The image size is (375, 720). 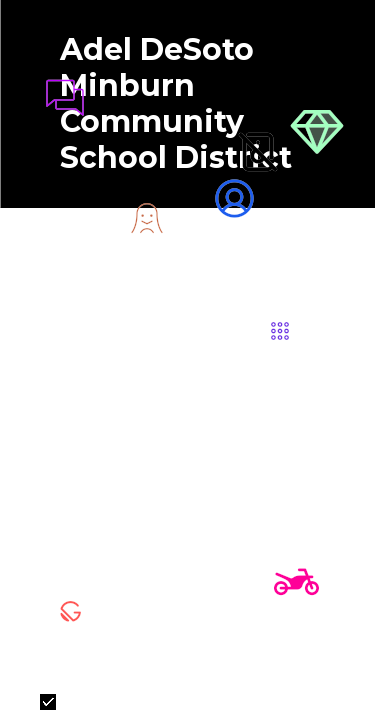 I want to click on open your conversations, so click(x=65, y=97).